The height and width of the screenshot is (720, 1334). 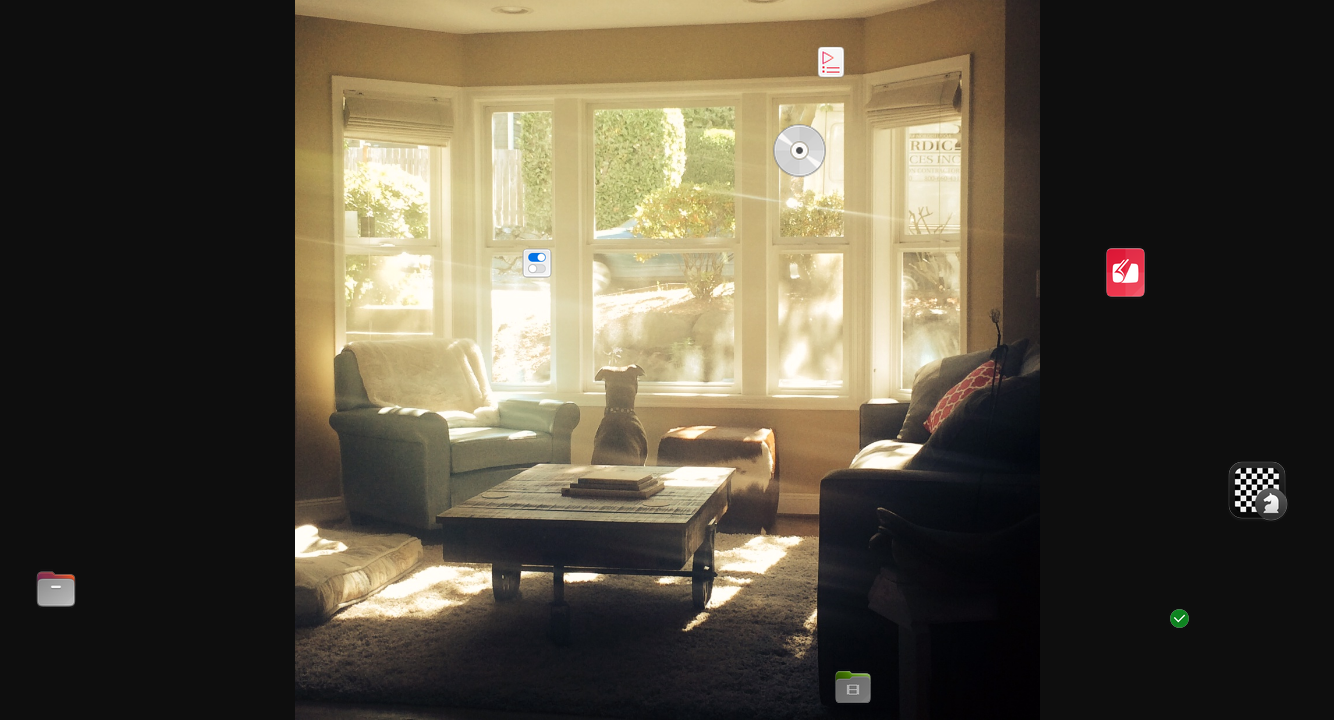 I want to click on indicates file successfully synced with insync, so click(x=1179, y=618).